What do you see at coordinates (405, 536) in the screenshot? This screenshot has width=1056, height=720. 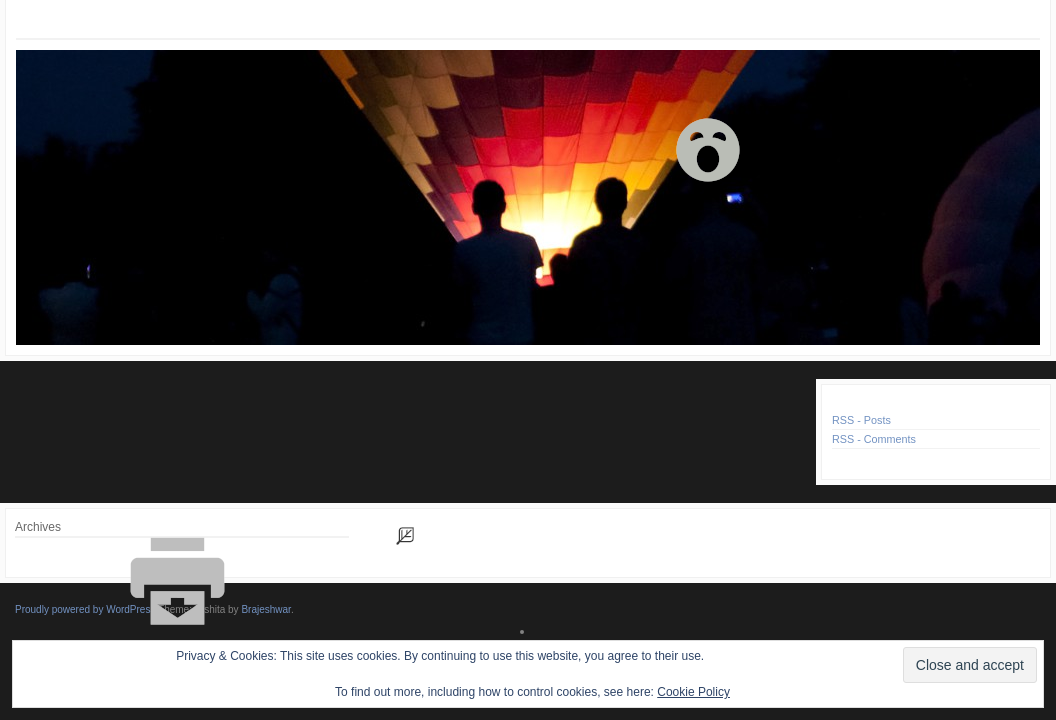 I see `enable power saving or eco mode` at bounding box center [405, 536].